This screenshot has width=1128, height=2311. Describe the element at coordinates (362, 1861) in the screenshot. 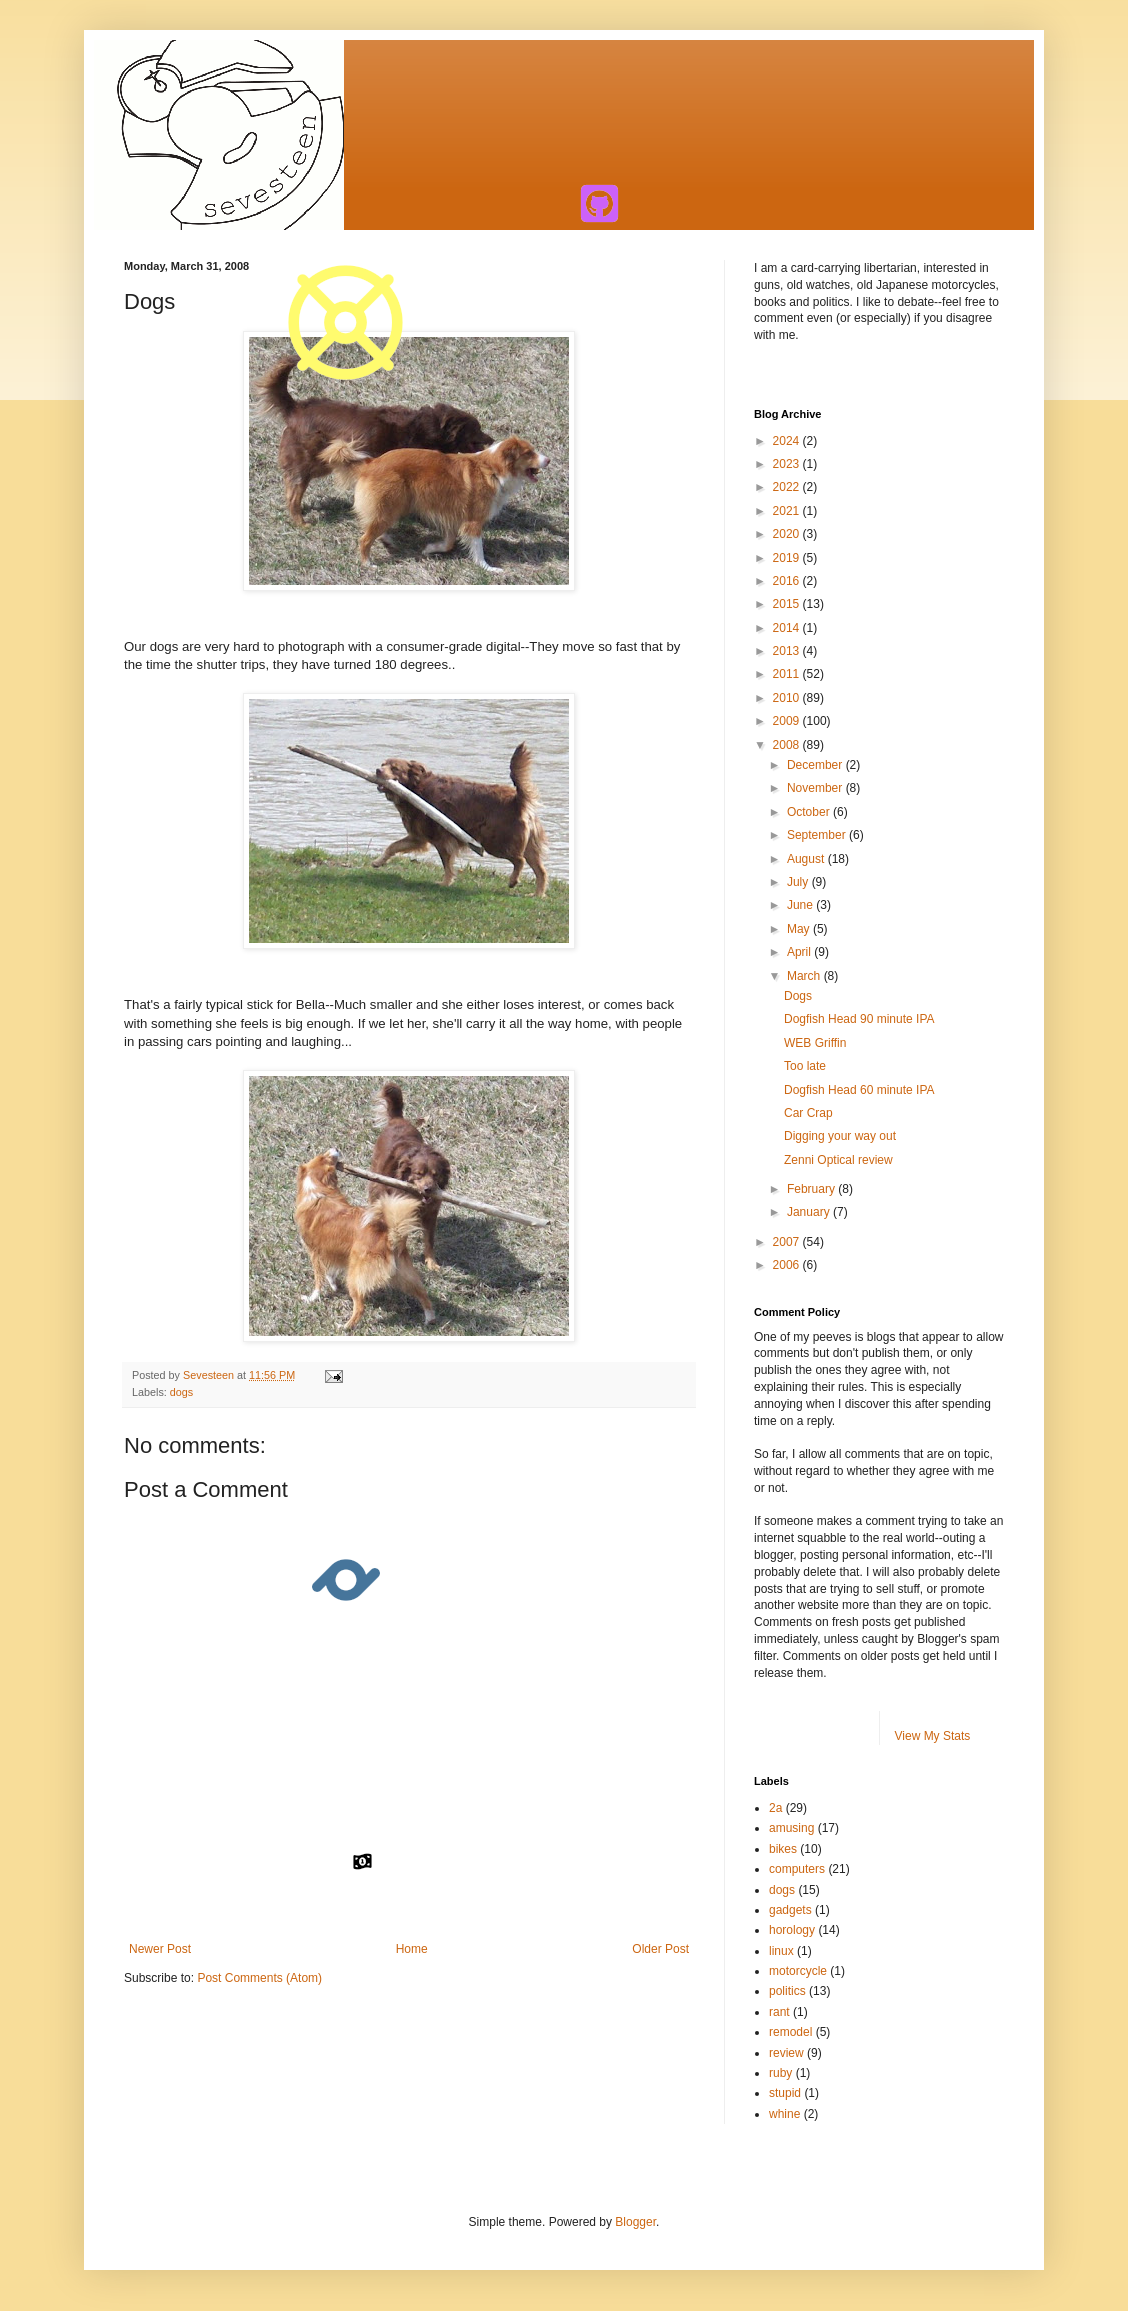

I see `view payment or transaction details` at that location.